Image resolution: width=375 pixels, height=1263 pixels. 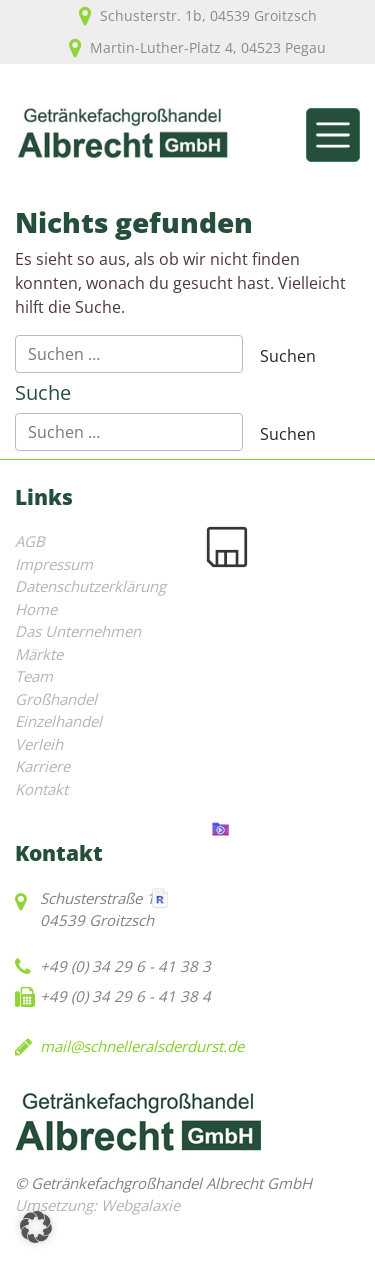 What do you see at coordinates (220, 829) in the screenshot?
I see `open folder containing Anghami music files` at bounding box center [220, 829].